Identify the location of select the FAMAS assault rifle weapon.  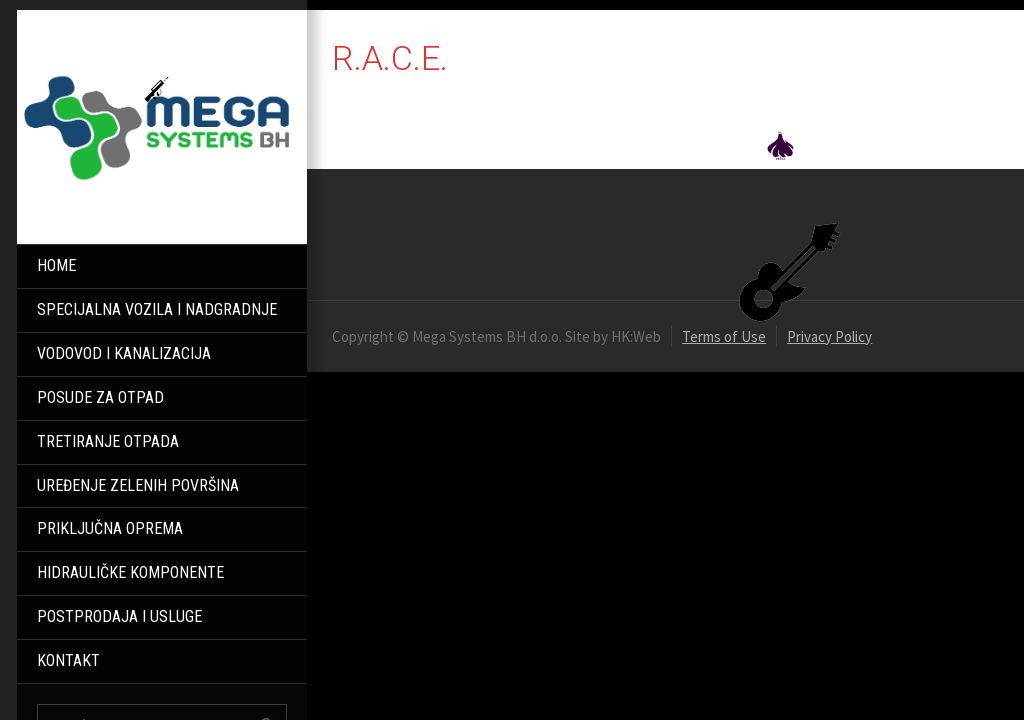
(156, 89).